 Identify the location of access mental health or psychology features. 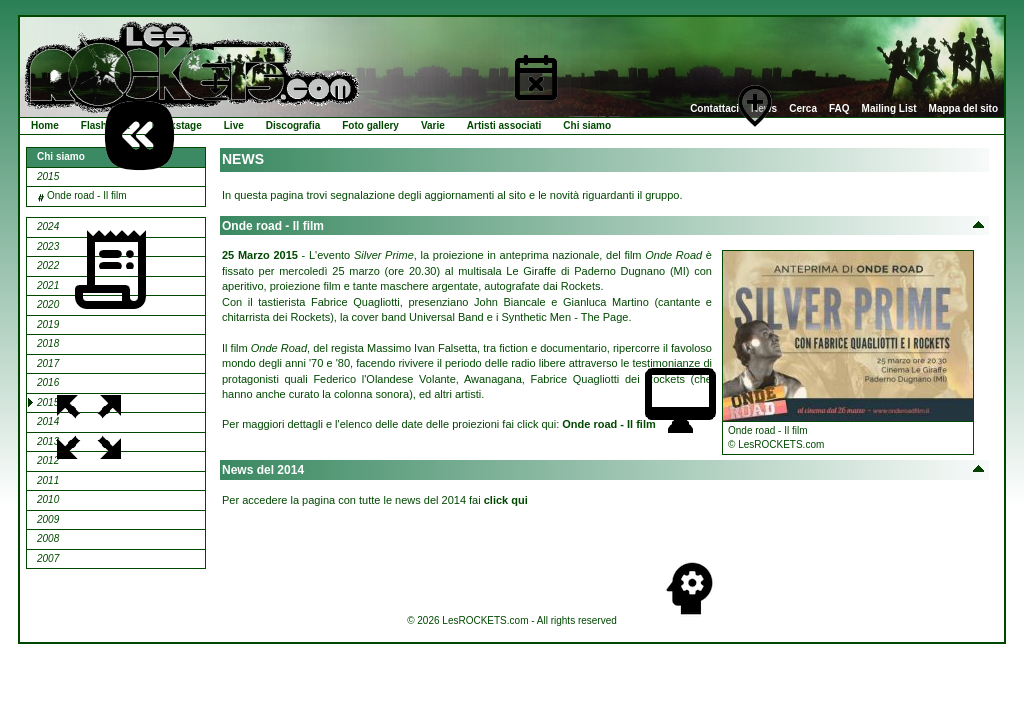
(689, 588).